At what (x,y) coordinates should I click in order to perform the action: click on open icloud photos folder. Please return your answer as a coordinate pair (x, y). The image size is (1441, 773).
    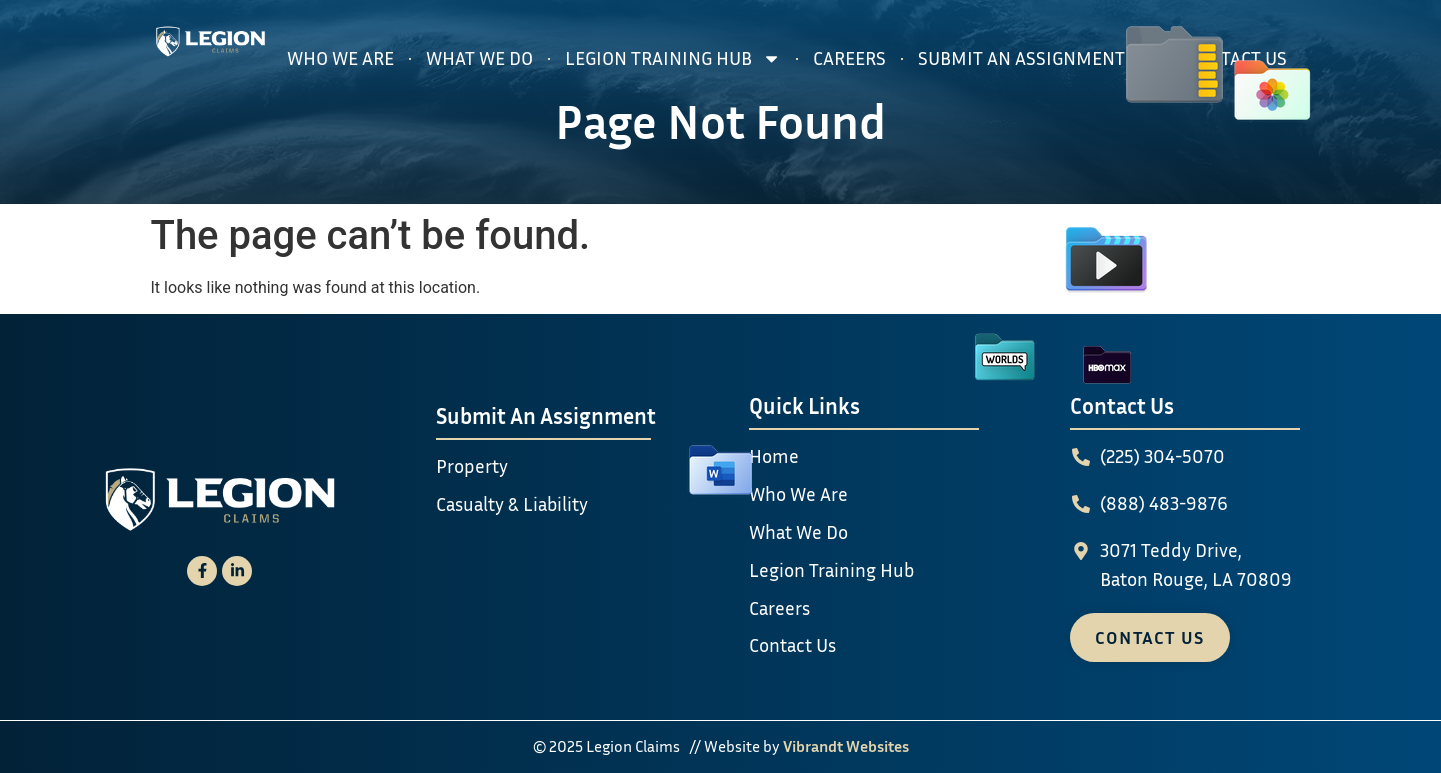
    Looking at the image, I should click on (1272, 92).